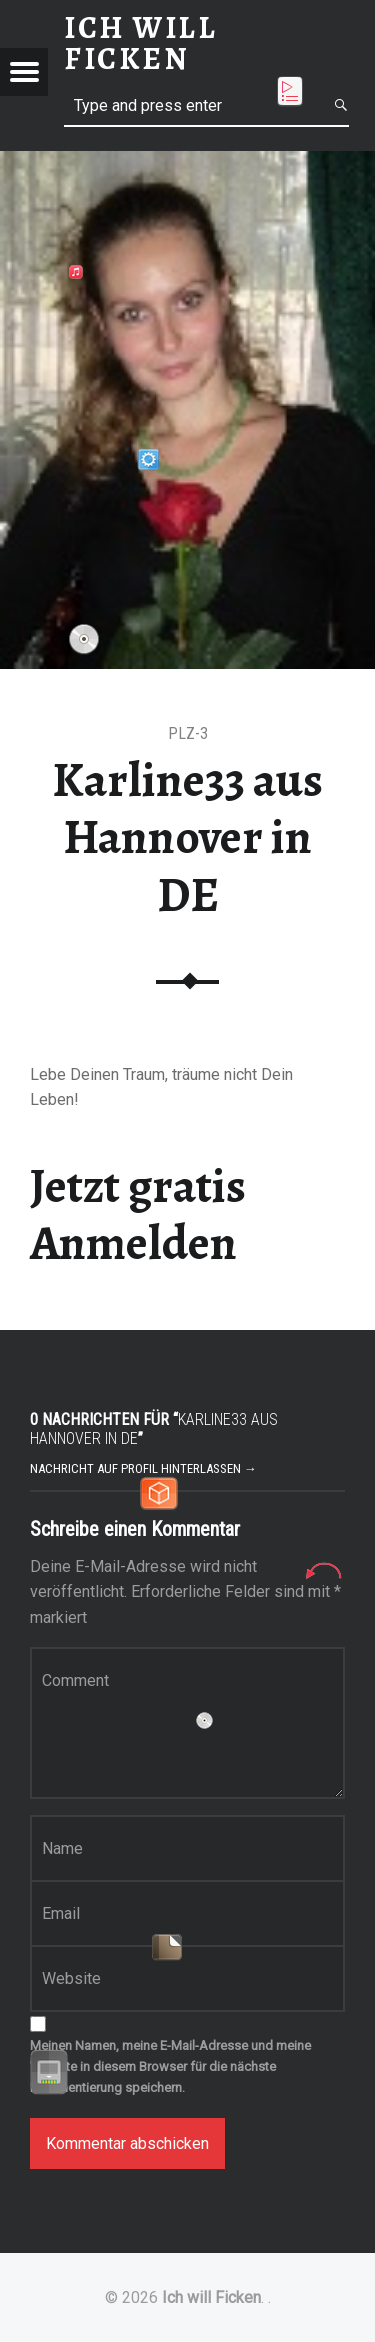 Image resolution: width=375 pixels, height=2342 pixels. What do you see at coordinates (49, 2072) in the screenshot?
I see `a ROM file or cartridge-based game image` at bounding box center [49, 2072].